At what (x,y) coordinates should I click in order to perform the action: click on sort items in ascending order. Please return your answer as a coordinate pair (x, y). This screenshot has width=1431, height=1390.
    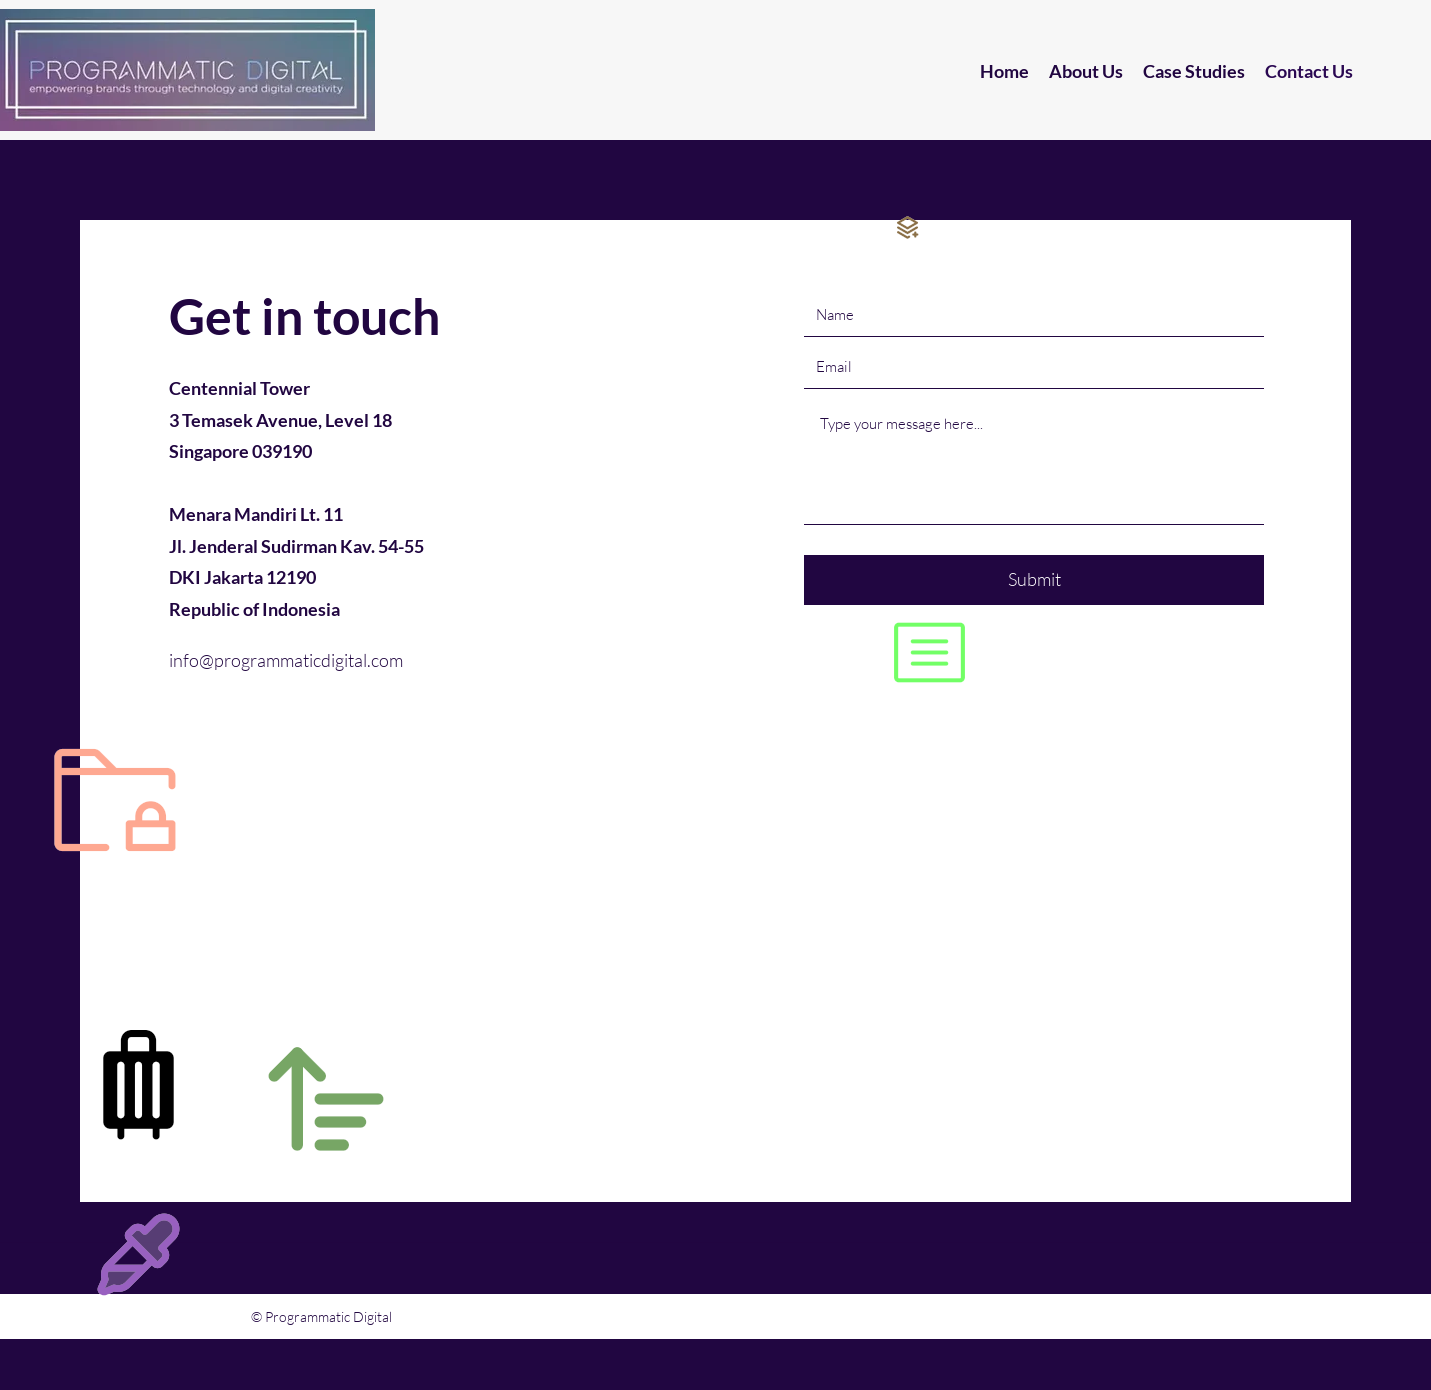
    Looking at the image, I should click on (326, 1099).